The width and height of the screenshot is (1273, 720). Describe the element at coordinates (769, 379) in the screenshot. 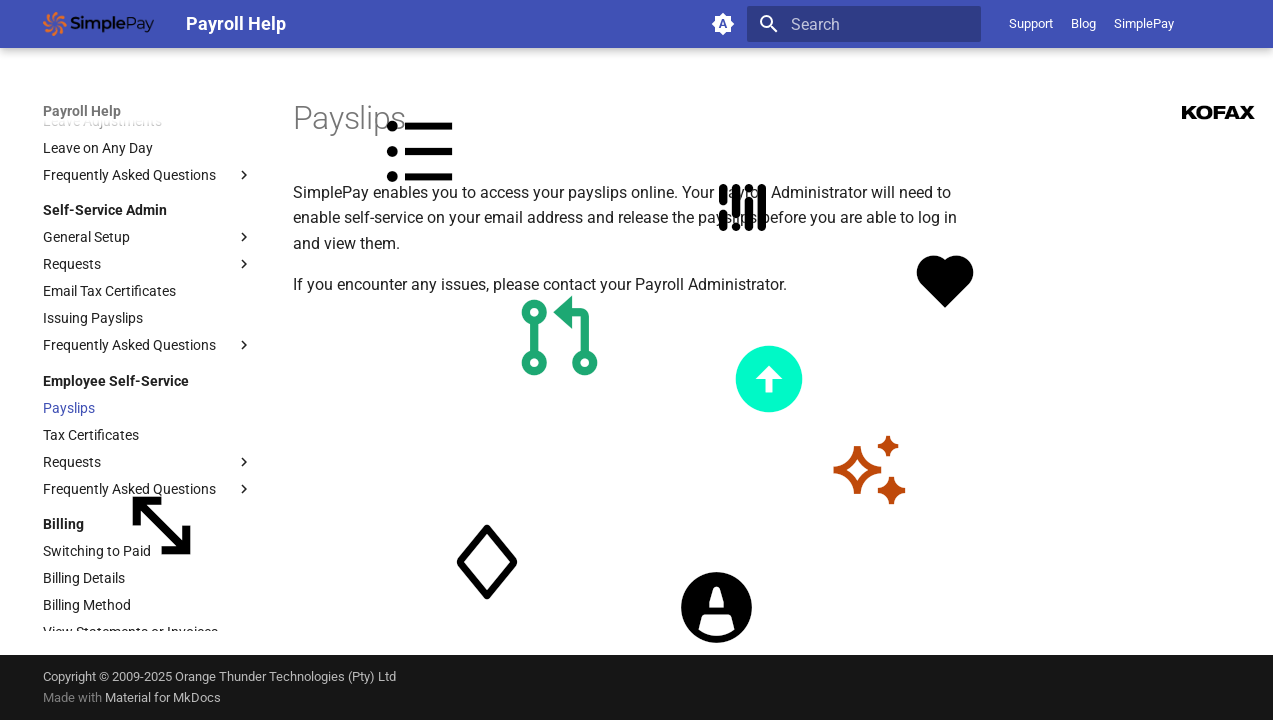

I see `upload a file or content` at that location.